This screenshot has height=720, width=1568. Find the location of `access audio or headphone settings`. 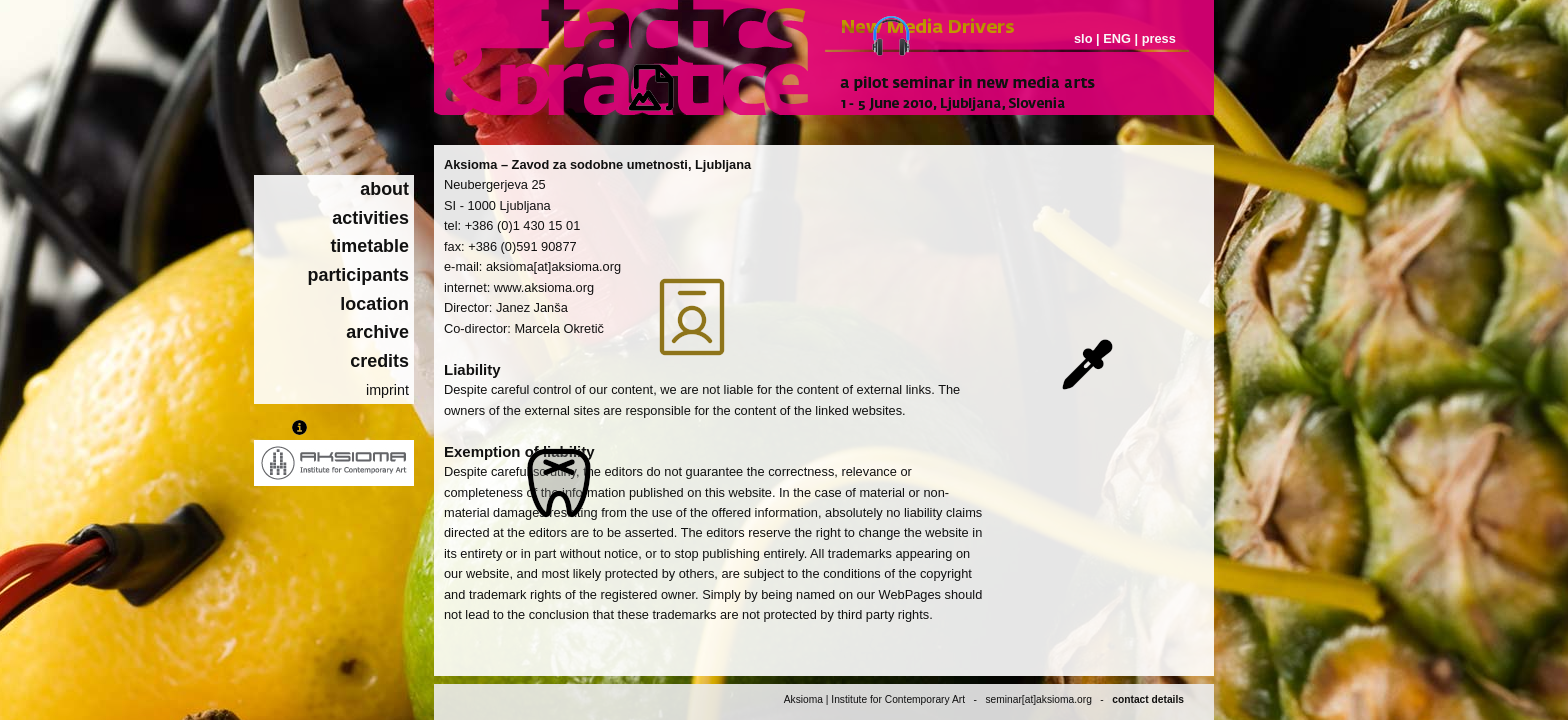

access audio or headphone settings is located at coordinates (891, 38).